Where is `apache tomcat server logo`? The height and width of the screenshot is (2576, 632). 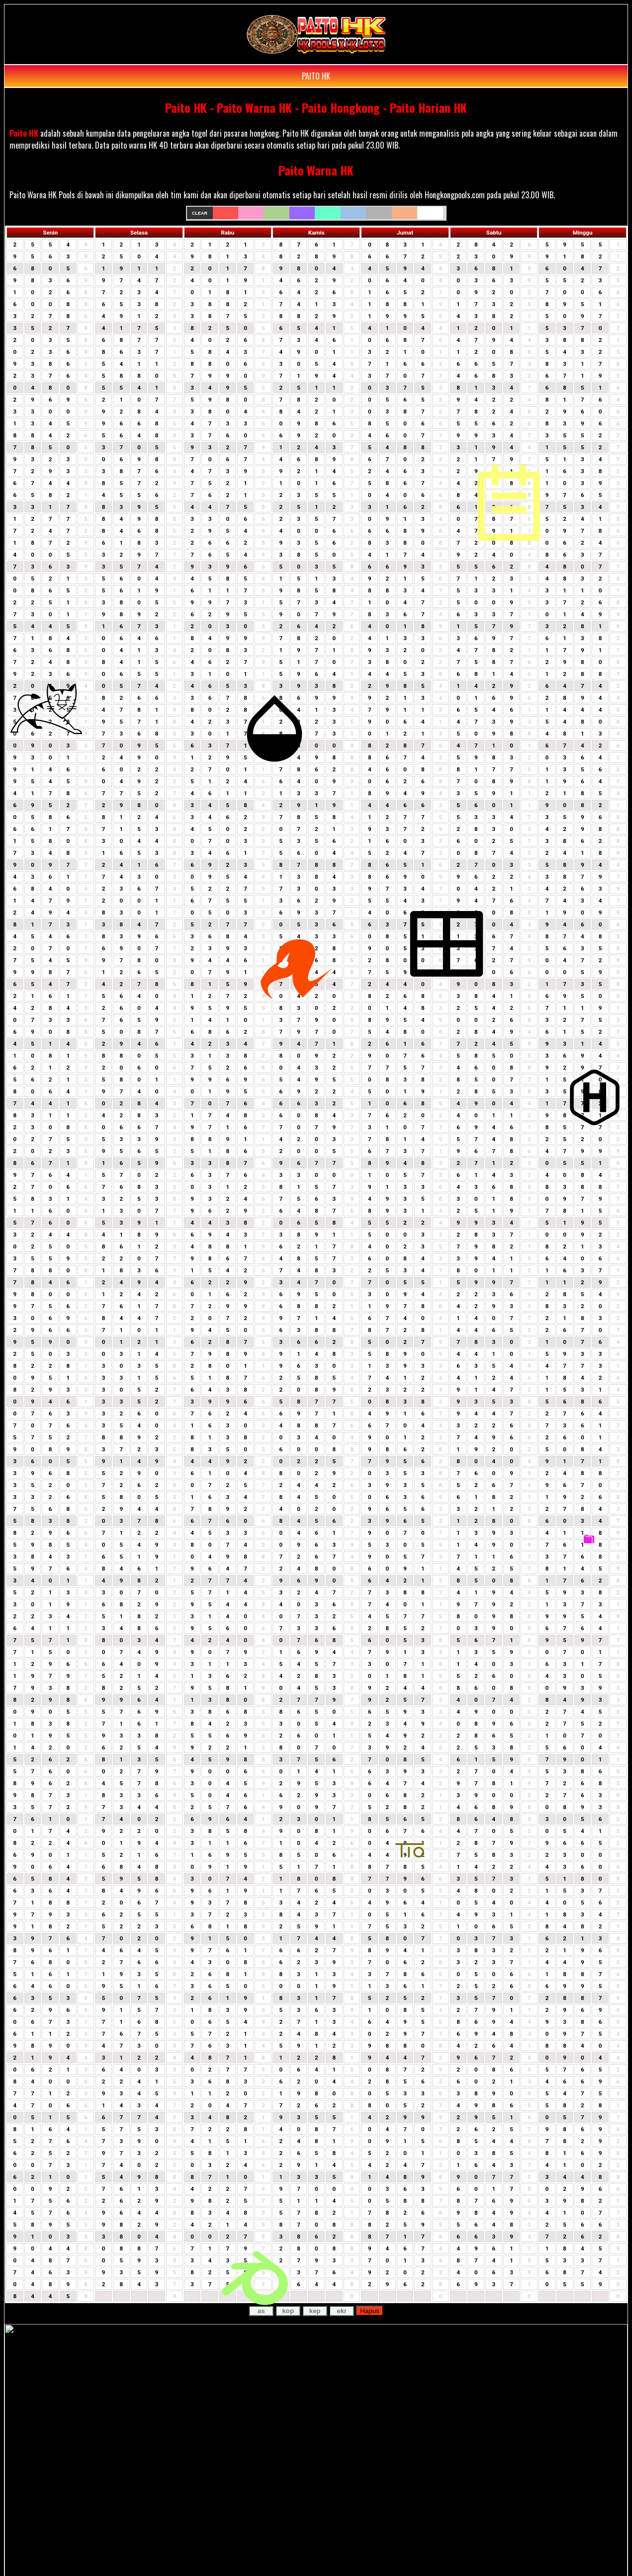
apache tomcat server logo is located at coordinates (46, 709).